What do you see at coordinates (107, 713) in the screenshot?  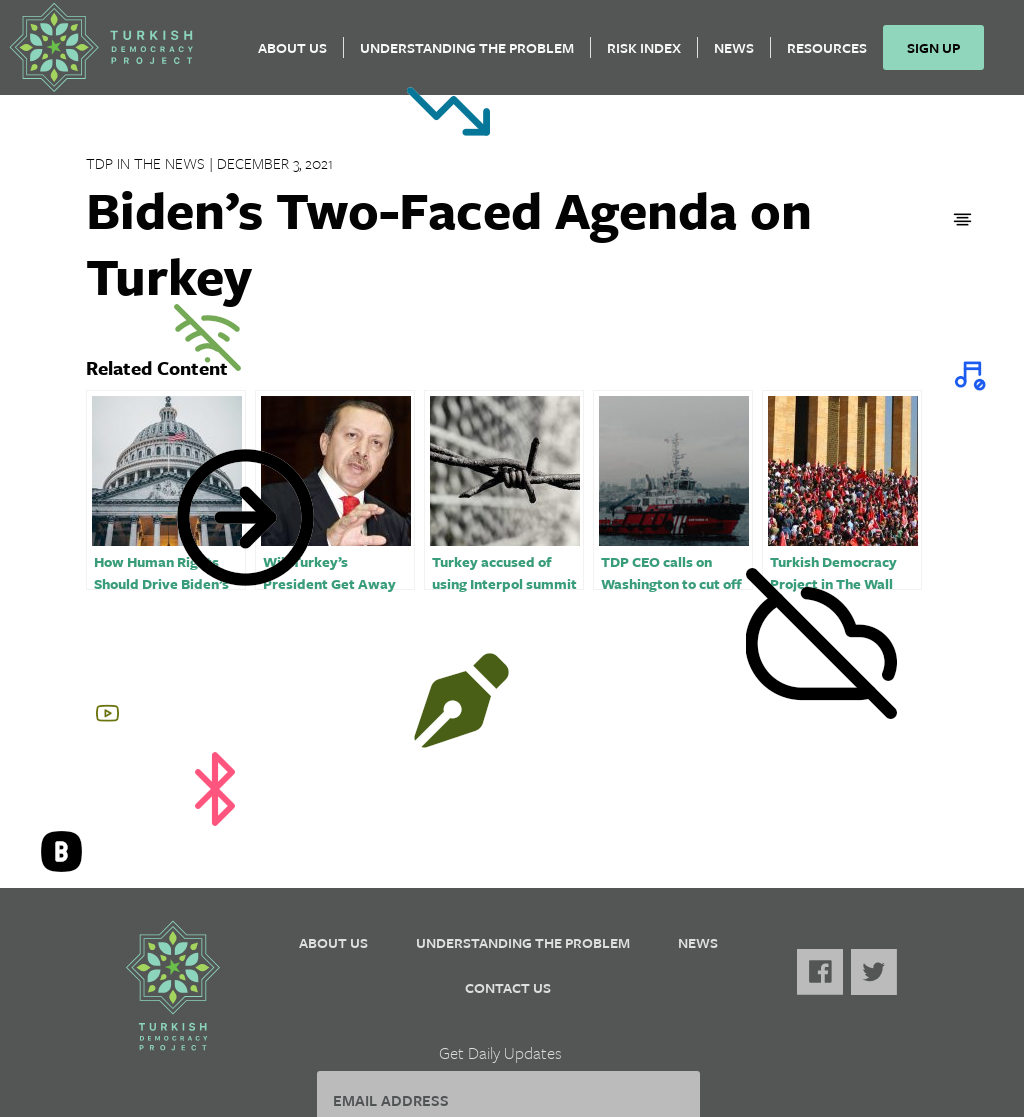 I see `open YouTube app` at bounding box center [107, 713].